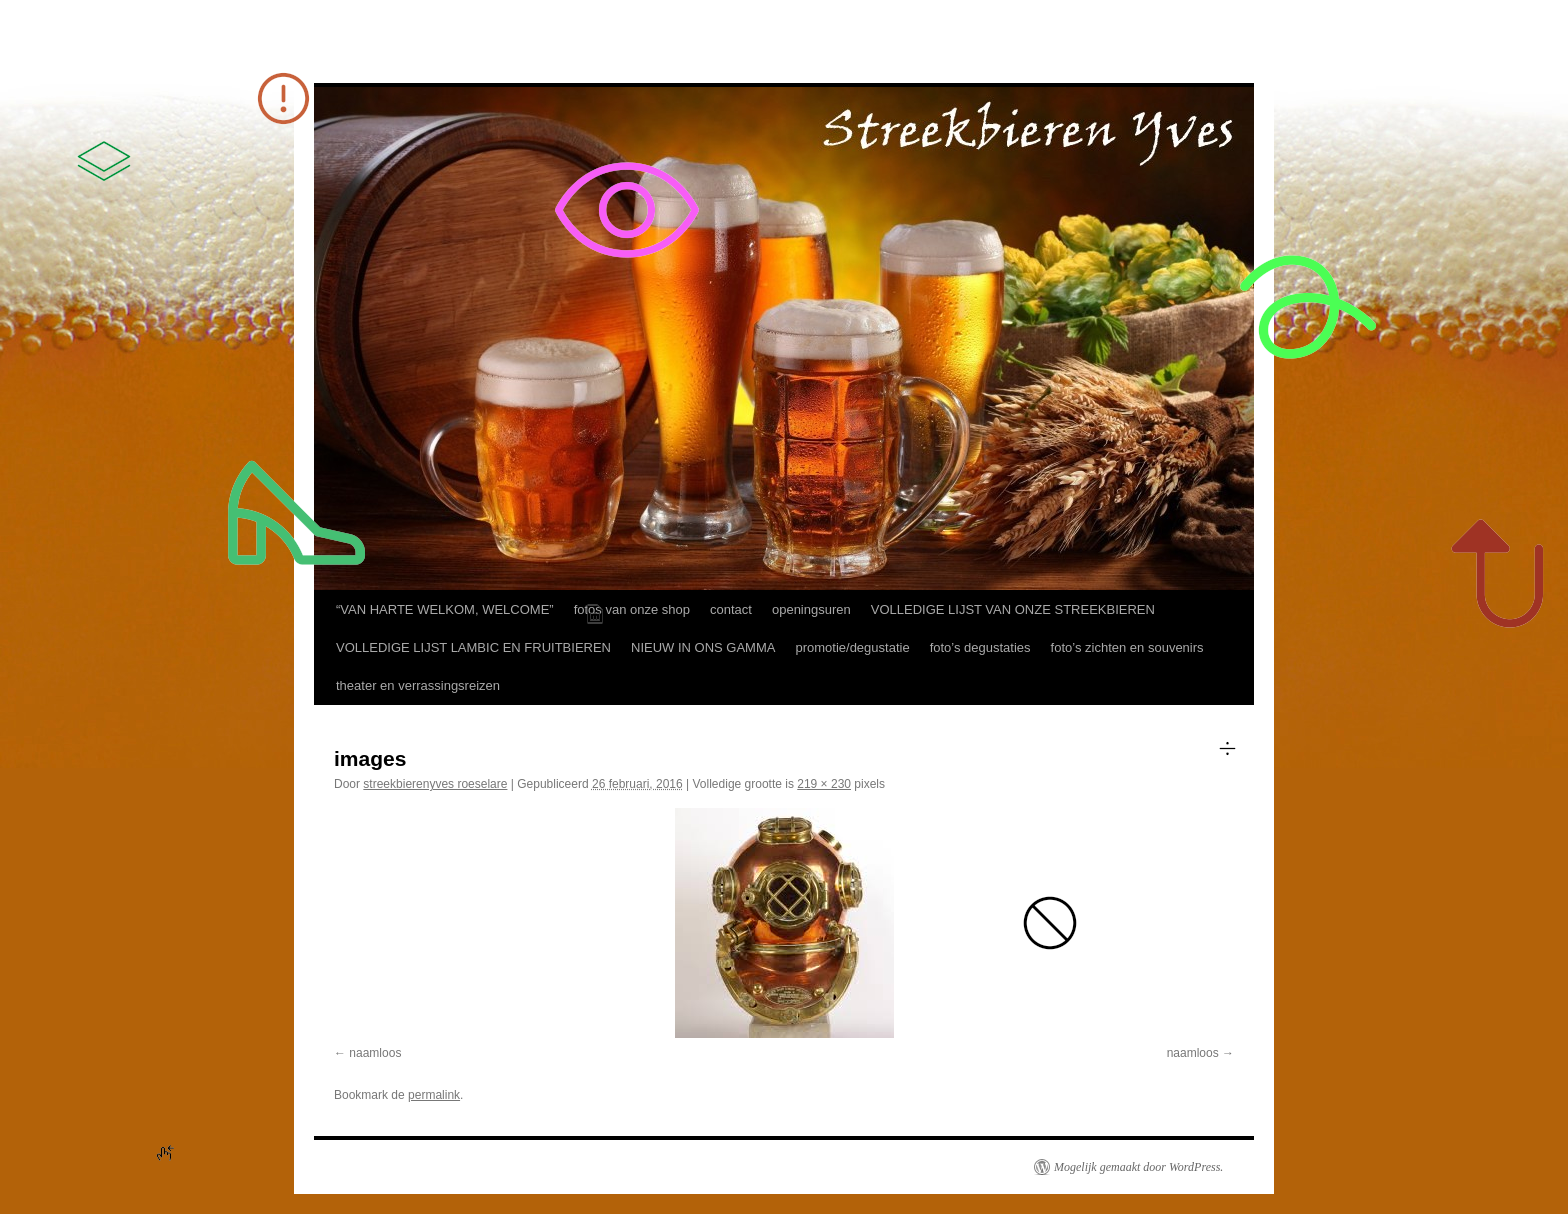 The width and height of the screenshot is (1568, 1214). I want to click on manage sim card settings, so click(595, 614).